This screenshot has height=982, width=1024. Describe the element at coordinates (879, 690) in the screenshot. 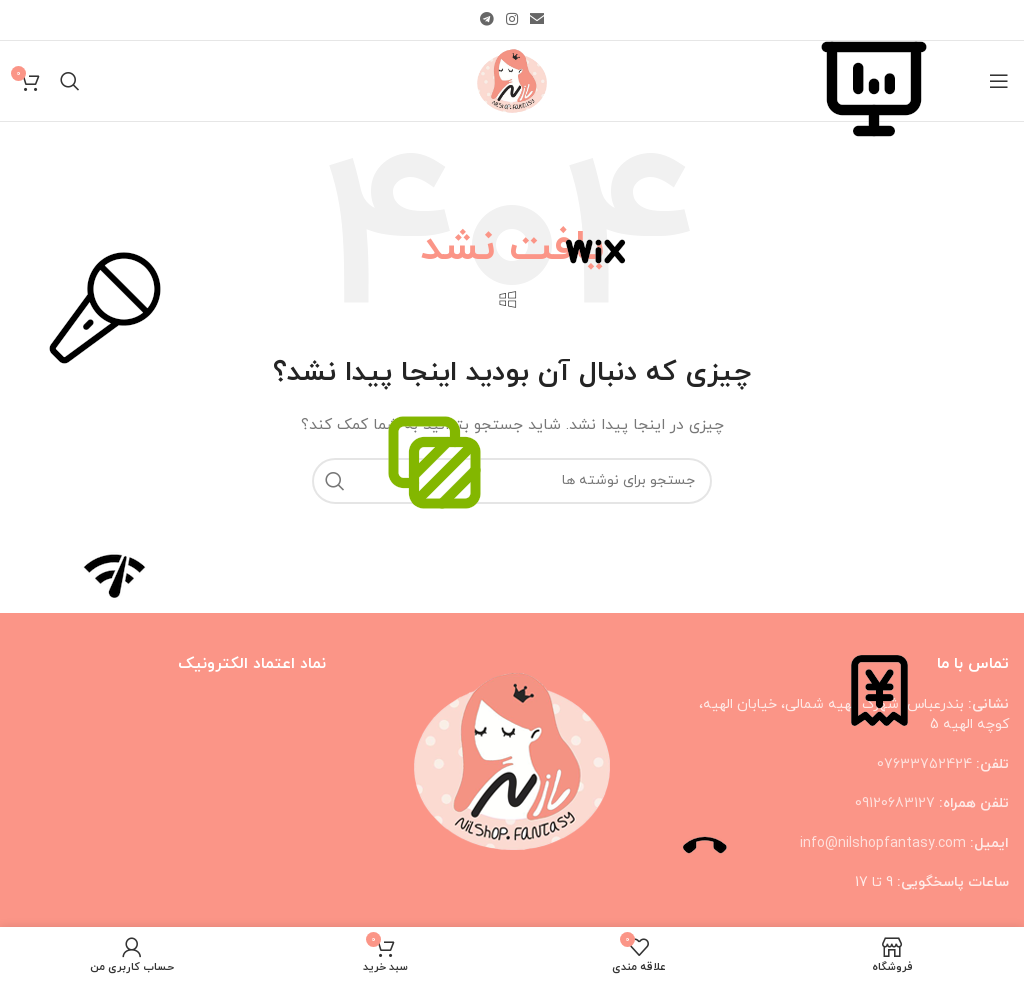

I see `view yen transaction receipt` at that location.